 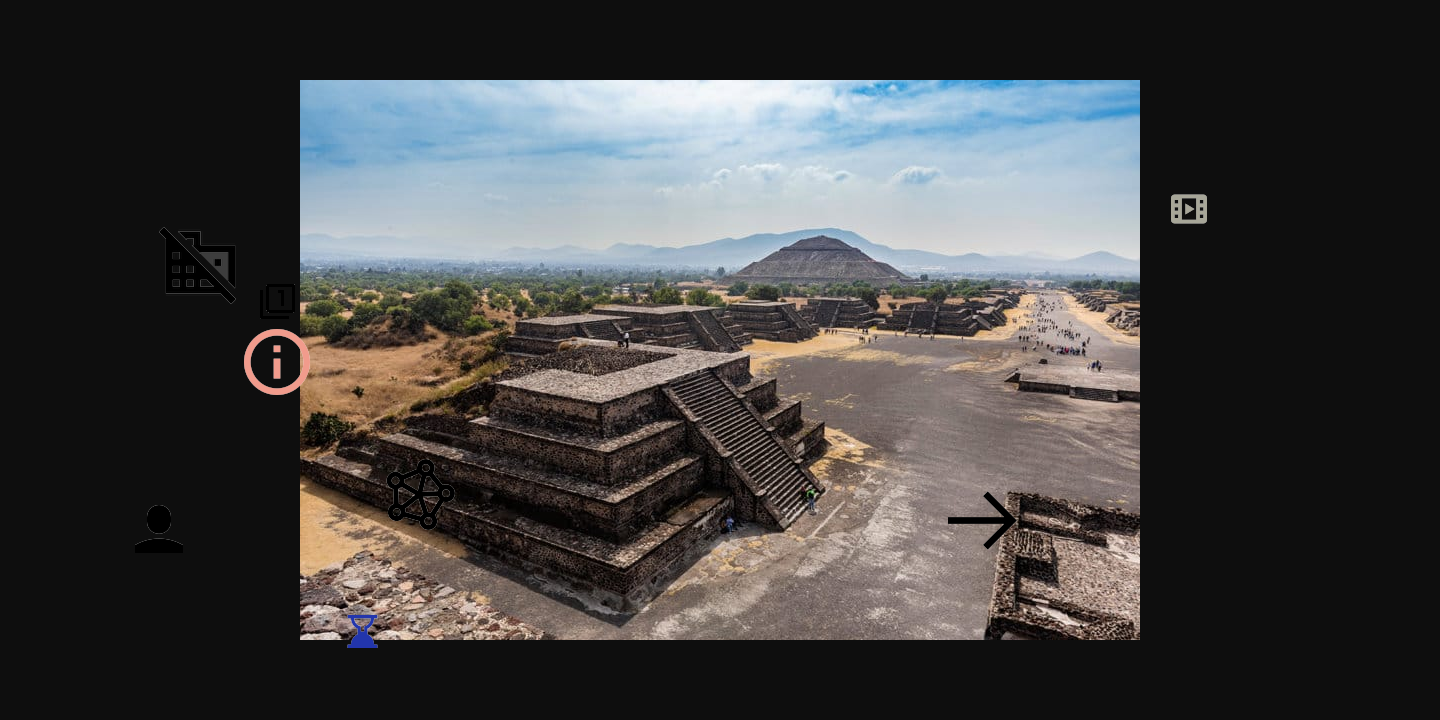 What do you see at coordinates (982, 520) in the screenshot?
I see `navigate to the next item or page` at bounding box center [982, 520].